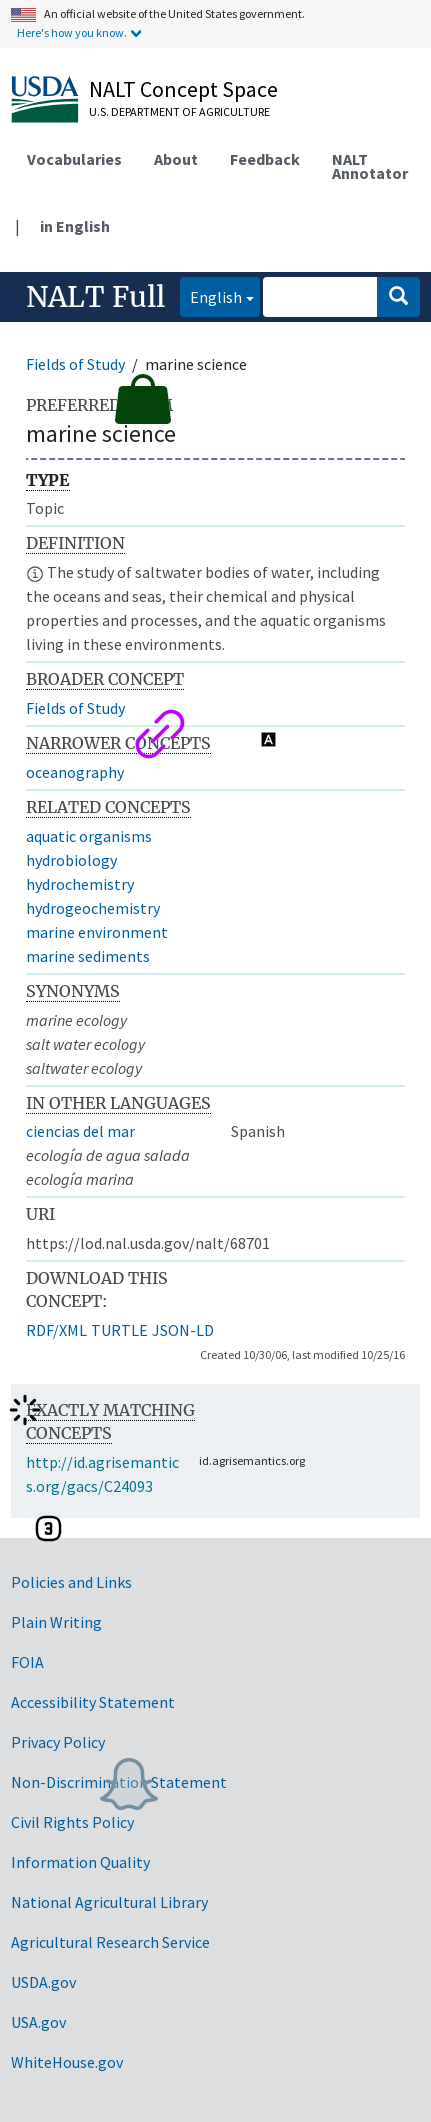 The image size is (431, 2122). Describe the element at coordinates (268, 739) in the screenshot. I see `download or install a new font` at that location.